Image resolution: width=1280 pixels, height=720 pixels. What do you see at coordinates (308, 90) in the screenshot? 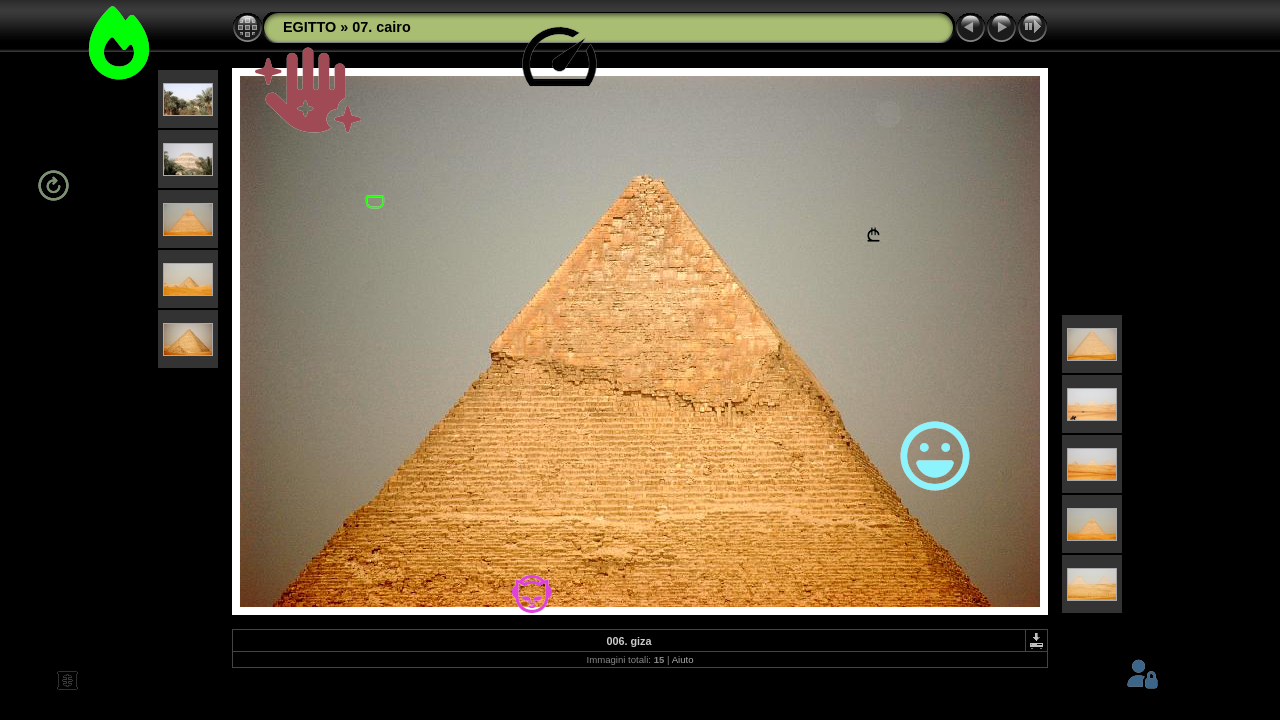
I see `hand sanitizer or hand washing reminder` at bounding box center [308, 90].